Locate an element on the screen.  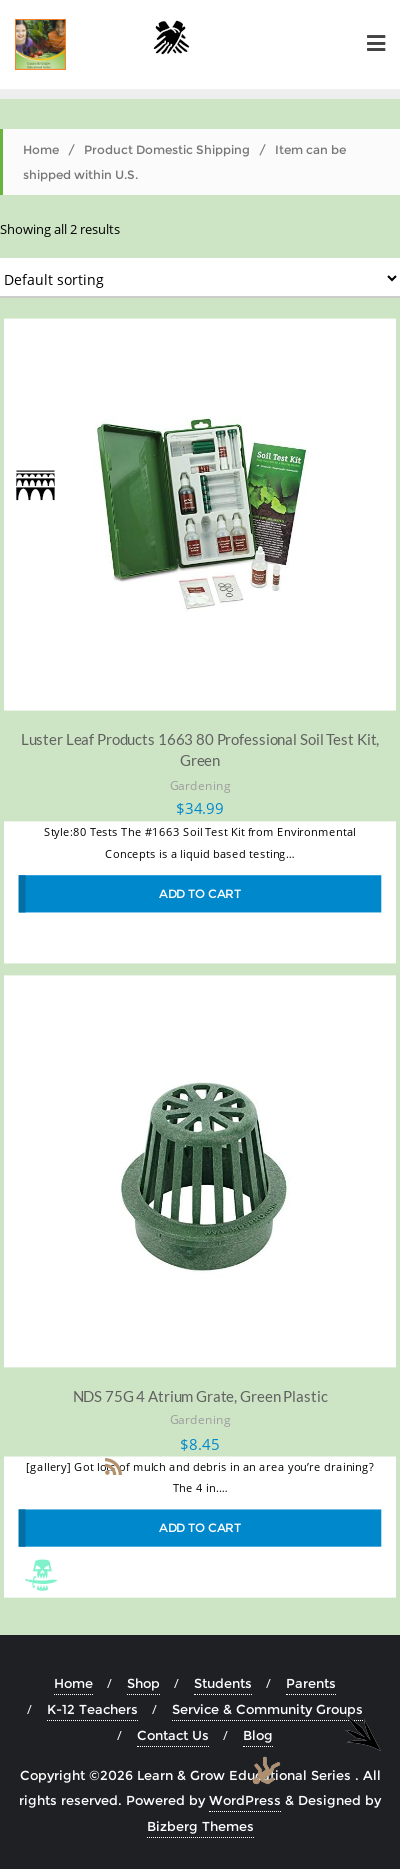
view aqueduct or water infrastructure is located at coordinates (35, 481).